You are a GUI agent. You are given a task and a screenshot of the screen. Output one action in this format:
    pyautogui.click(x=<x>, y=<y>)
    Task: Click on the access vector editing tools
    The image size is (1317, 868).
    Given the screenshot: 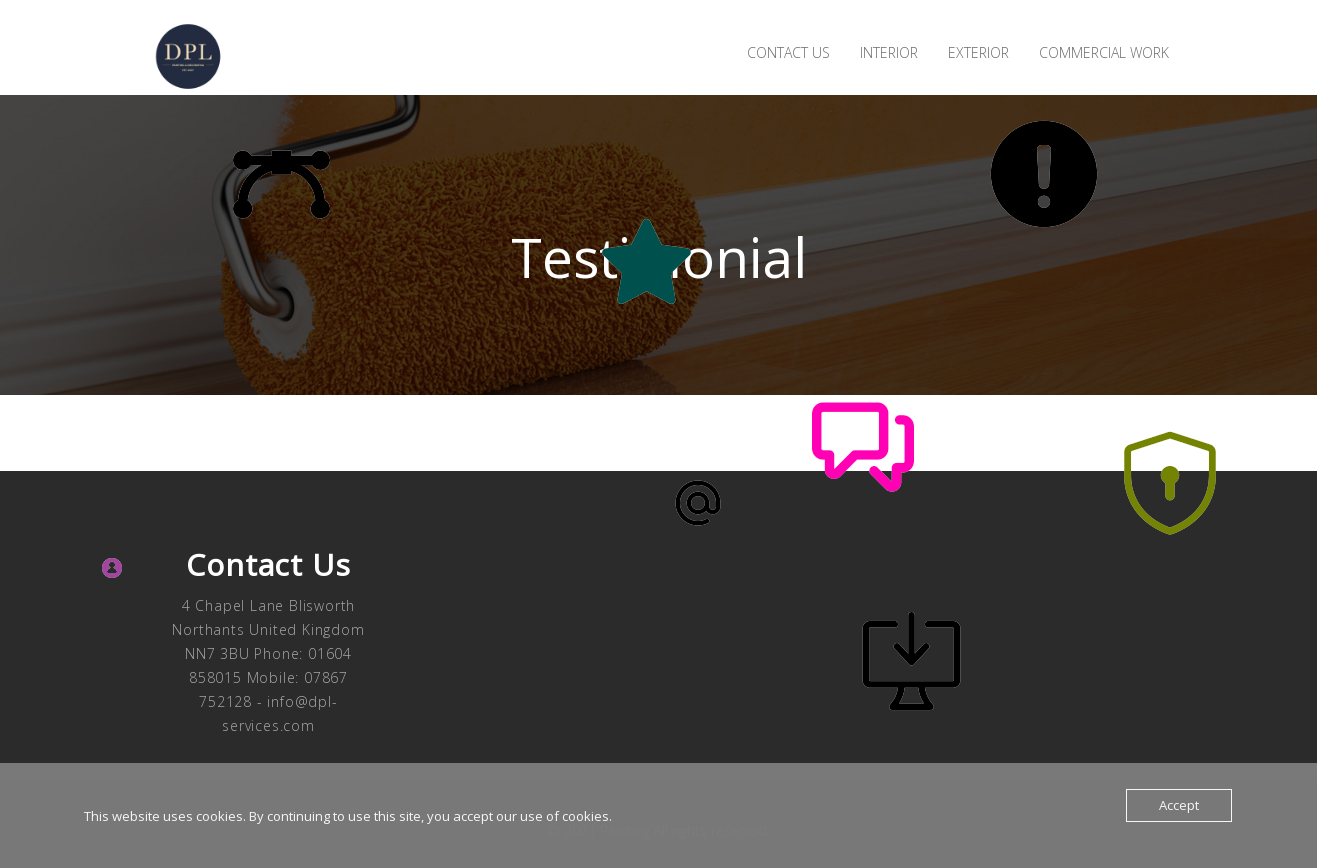 What is the action you would take?
    pyautogui.click(x=281, y=184)
    